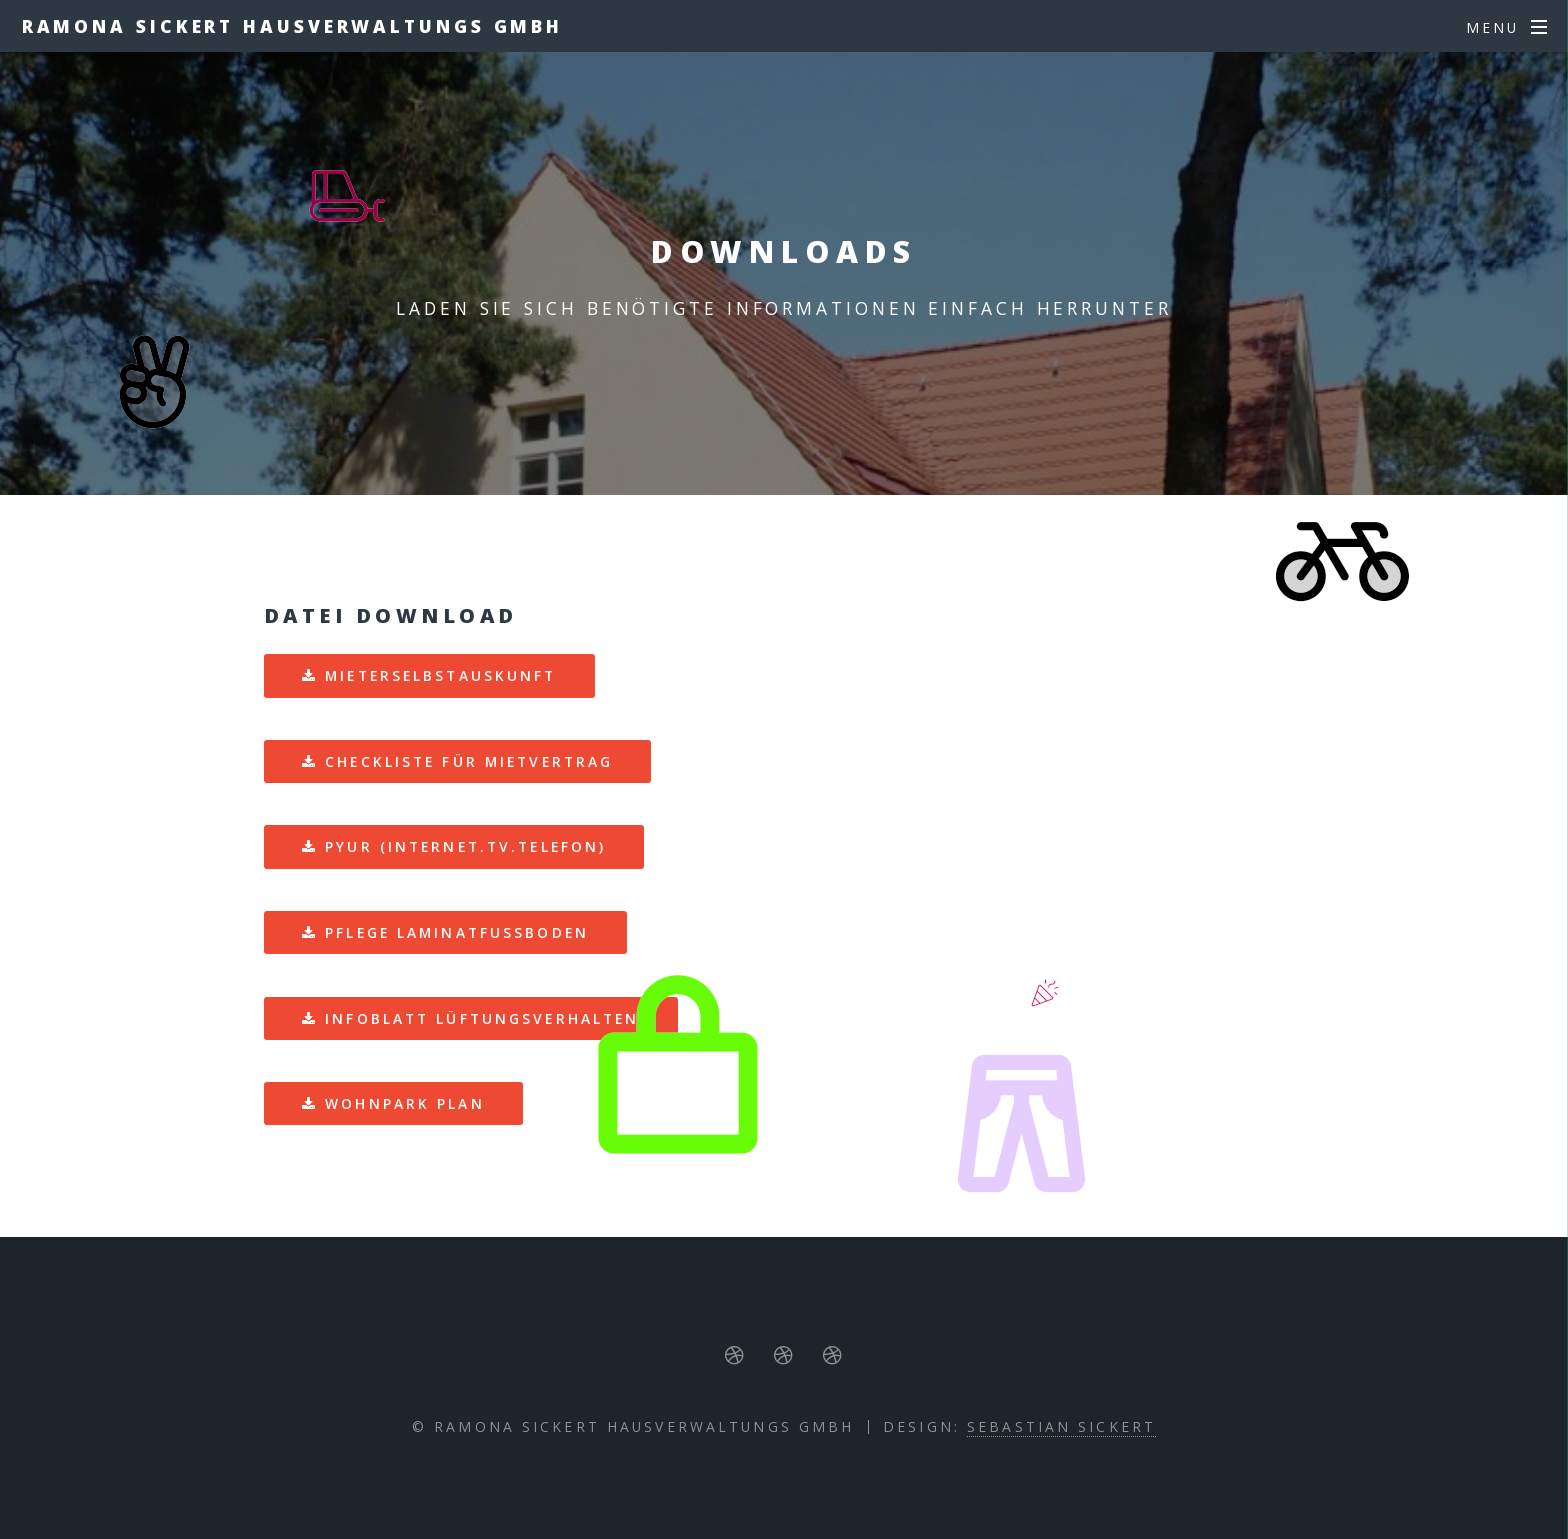 The width and height of the screenshot is (1568, 1539). Describe the element at coordinates (1021, 1123) in the screenshot. I see `browse pants or bottoms category` at that location.